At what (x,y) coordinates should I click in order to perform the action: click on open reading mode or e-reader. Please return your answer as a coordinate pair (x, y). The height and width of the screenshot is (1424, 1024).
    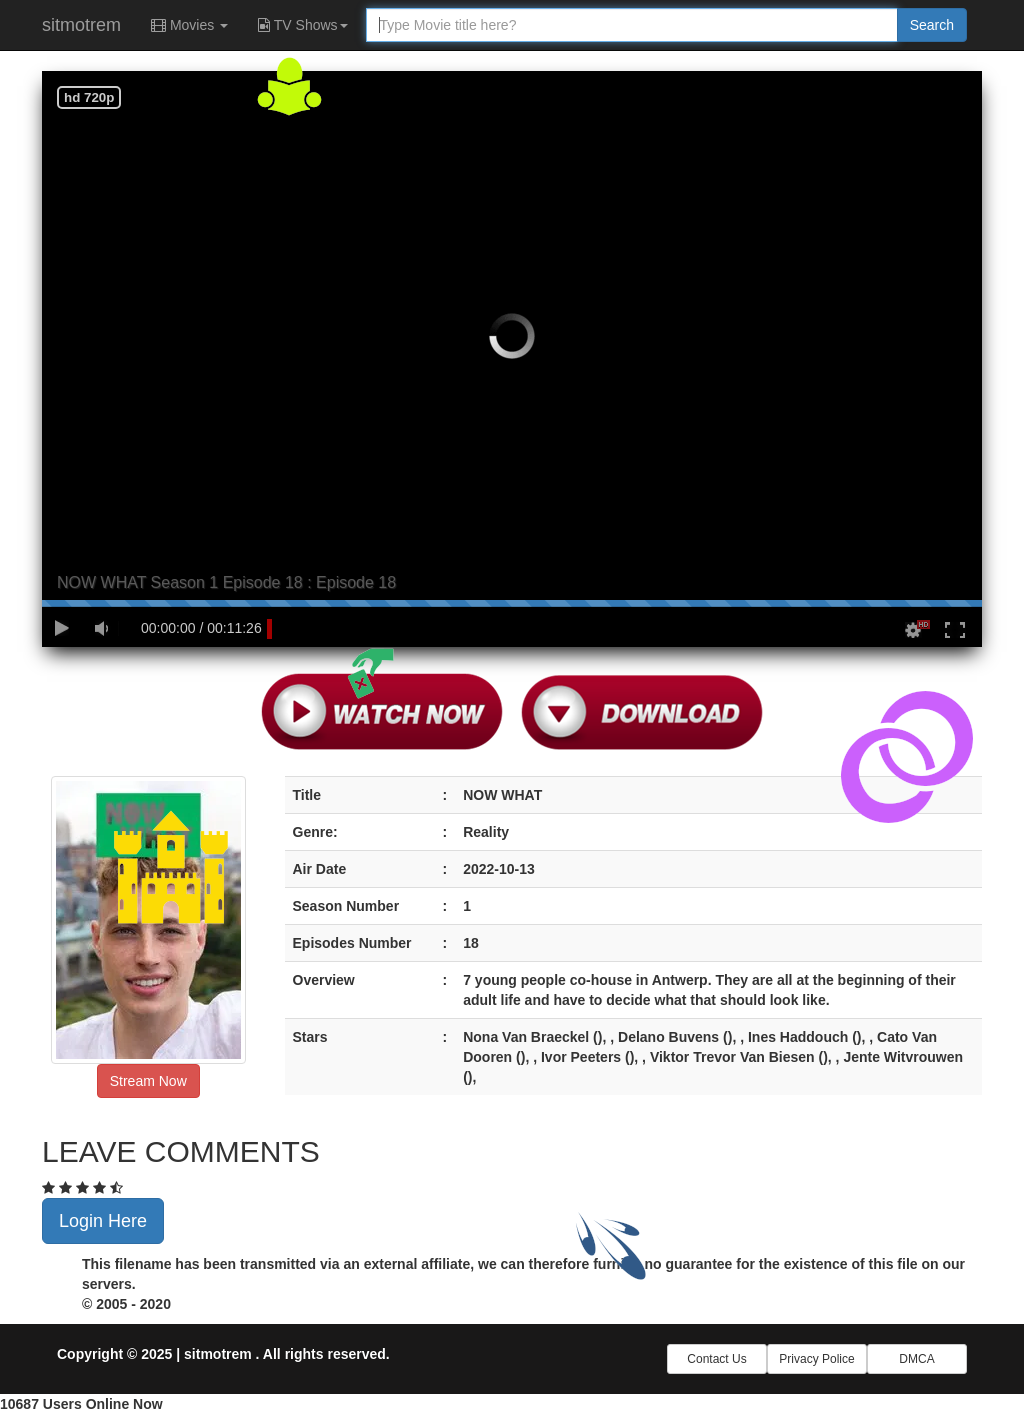
    Looking at the image, I should click on (289, 86).